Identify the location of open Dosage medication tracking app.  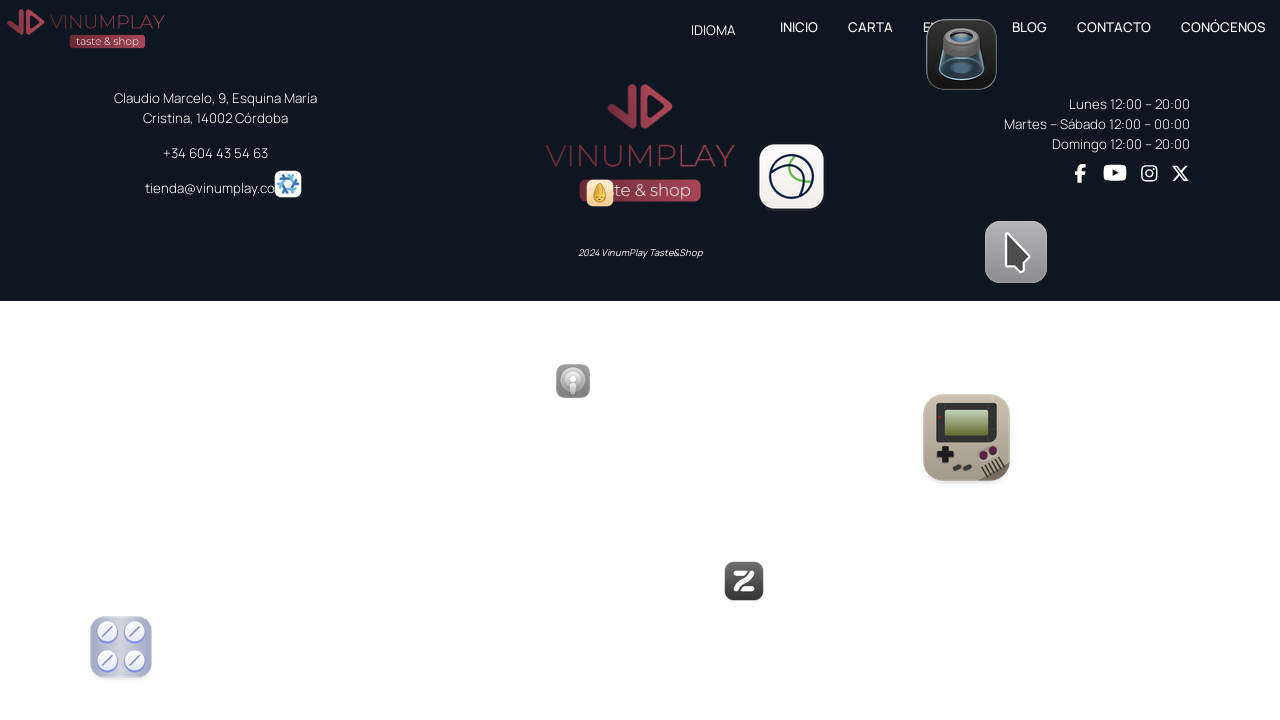
(121, 647).